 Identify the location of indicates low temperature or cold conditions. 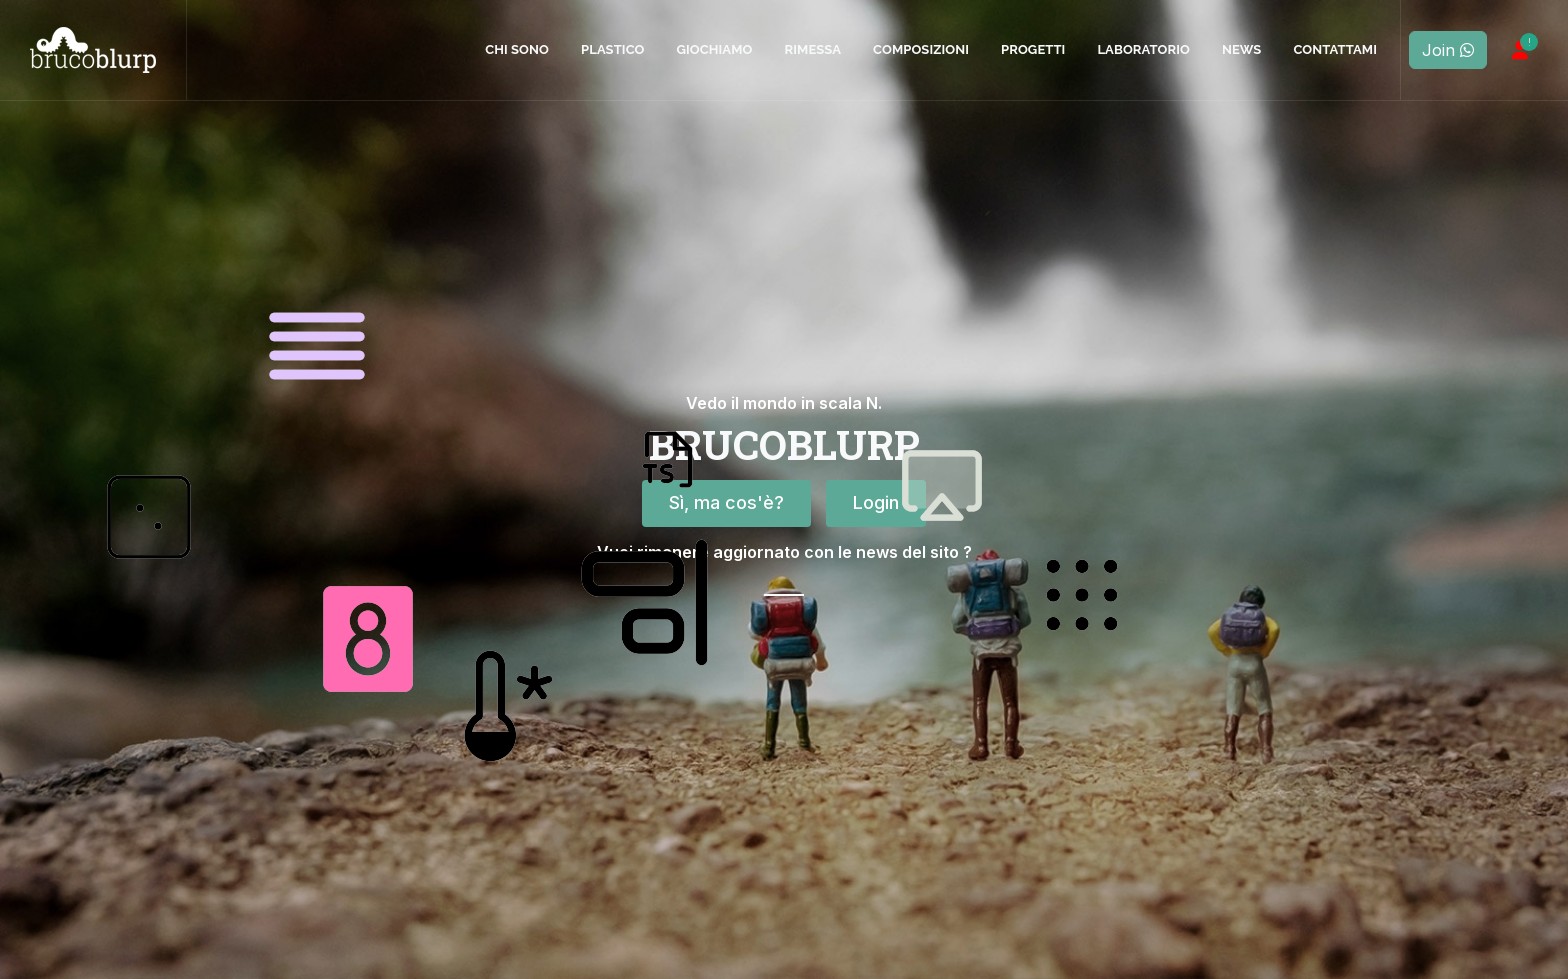
(494, 706).